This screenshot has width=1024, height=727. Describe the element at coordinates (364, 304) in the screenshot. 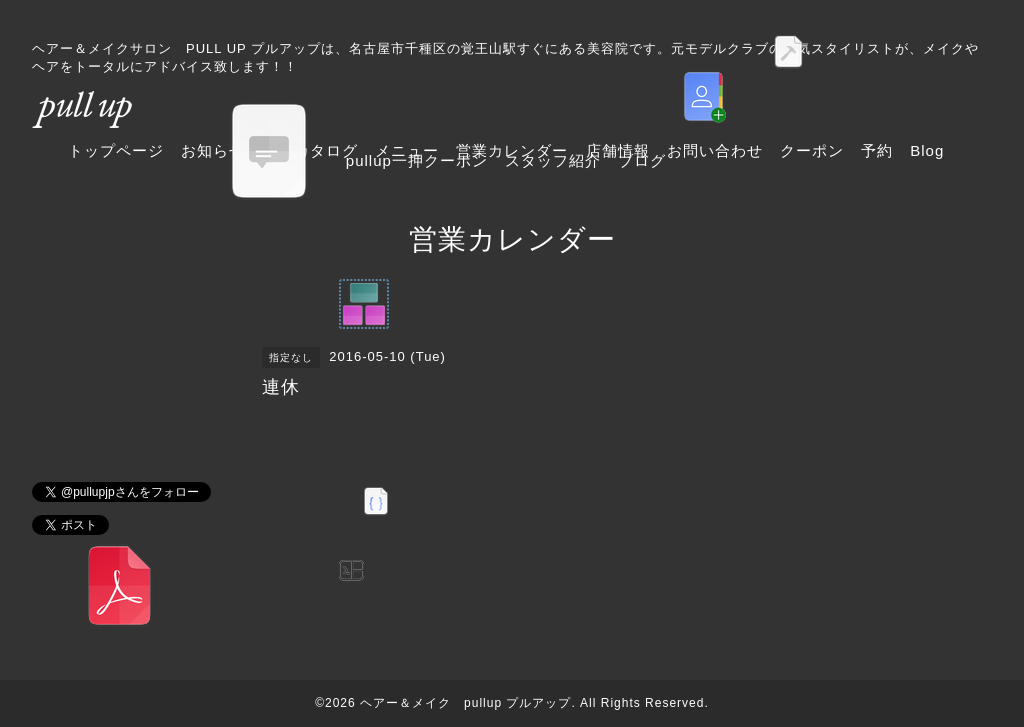

I see `select all items in the current view` at that location.